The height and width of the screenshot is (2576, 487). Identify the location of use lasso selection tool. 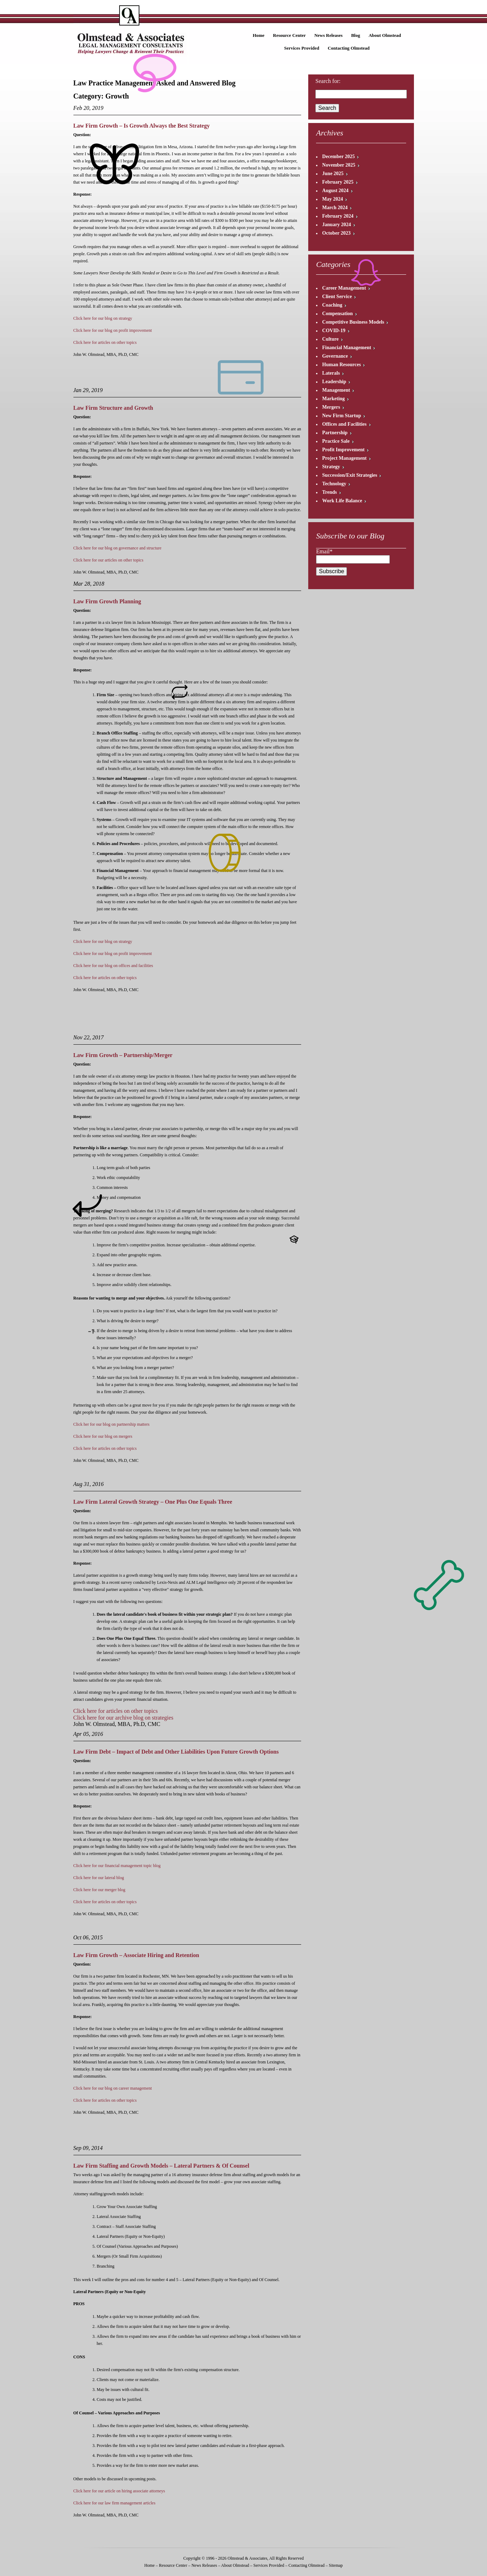
(155, 71).